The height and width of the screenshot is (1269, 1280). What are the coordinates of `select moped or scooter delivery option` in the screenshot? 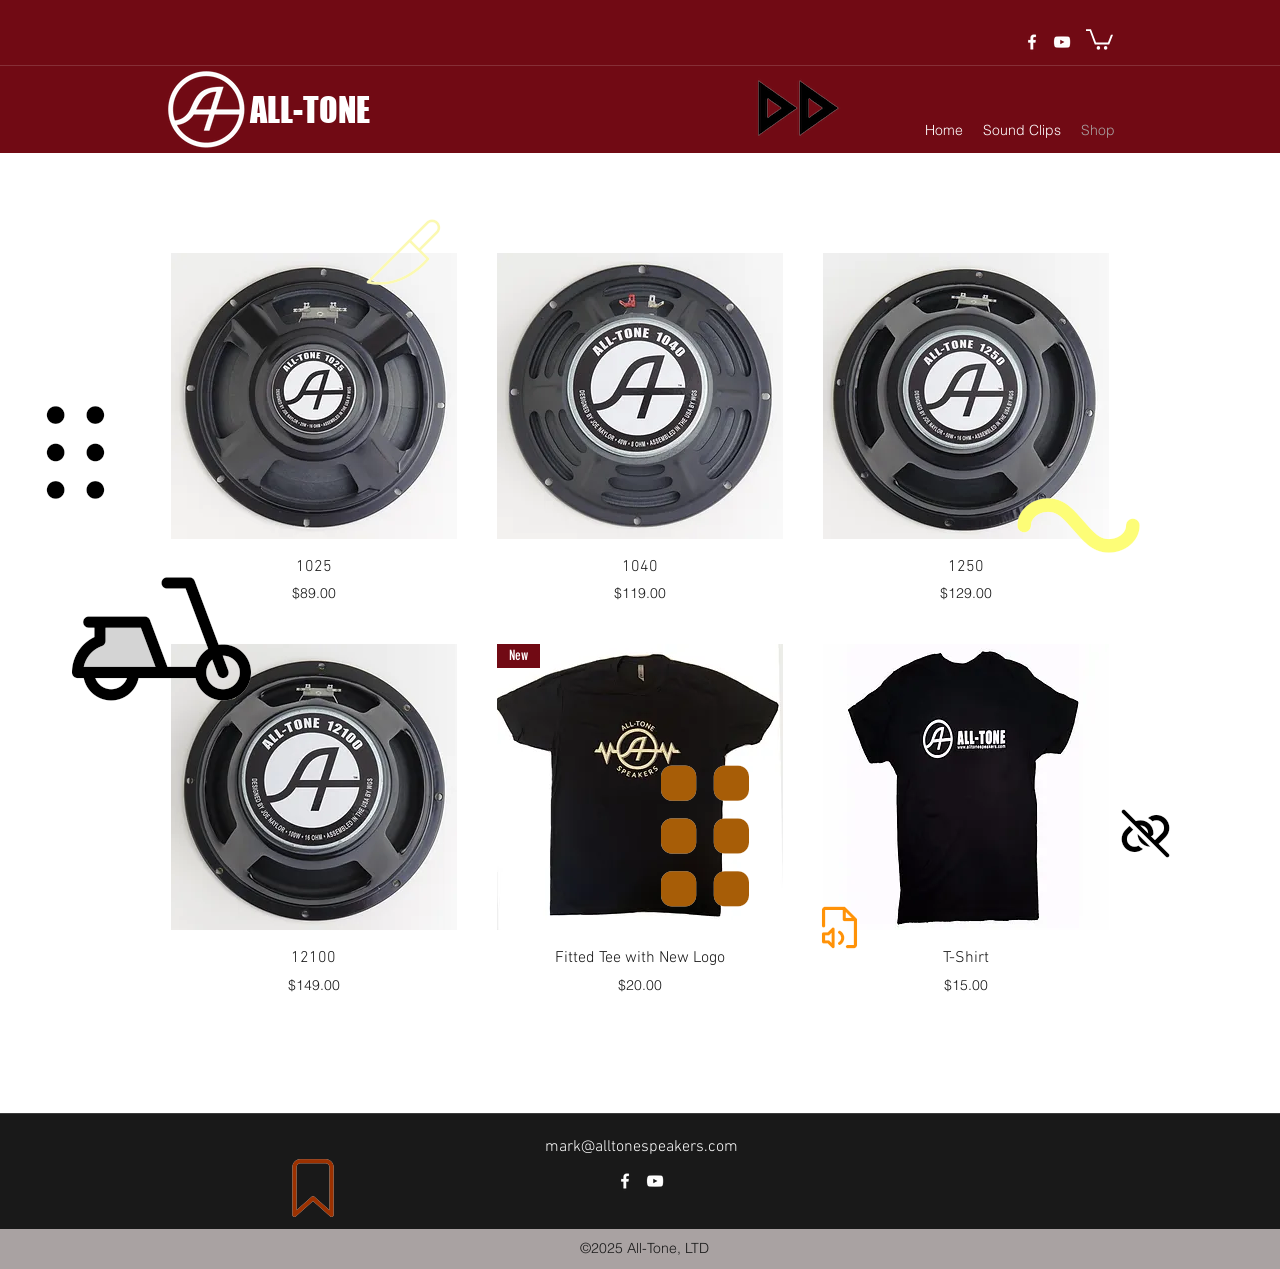 It's located at (161, 644).